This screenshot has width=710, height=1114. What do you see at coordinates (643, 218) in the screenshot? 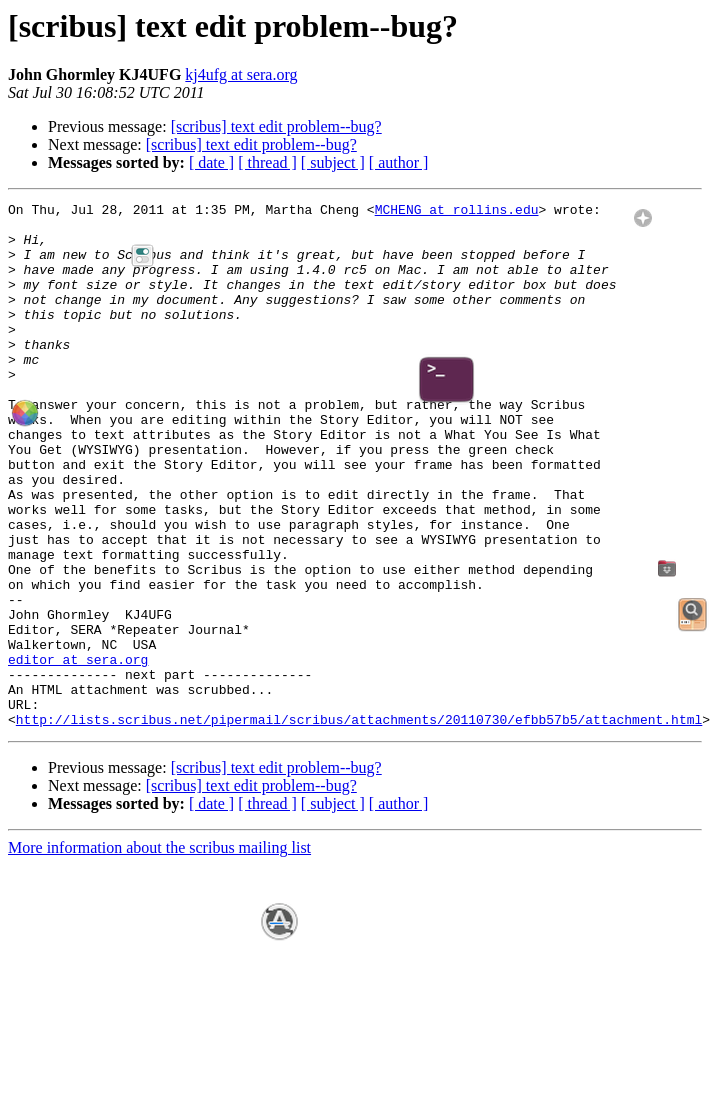
I see `remove trust from a bluetooth device` at bounding box center [643, 218].